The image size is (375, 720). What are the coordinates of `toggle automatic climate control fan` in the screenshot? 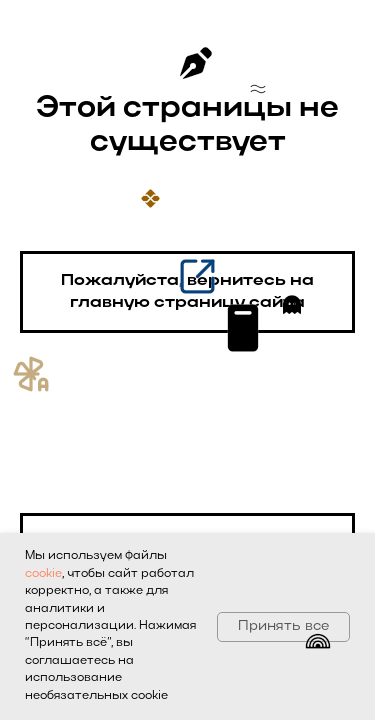 It's located at (31, 374).